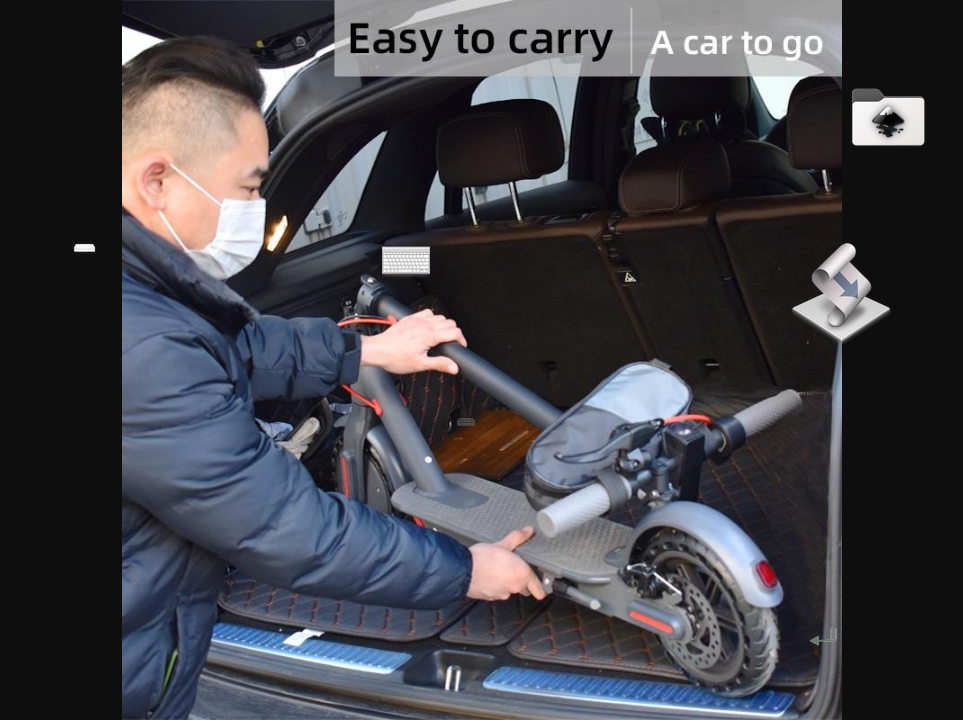 The image size is (963, 720). I want to click on run an applescript droplet application, so click(841, 292).